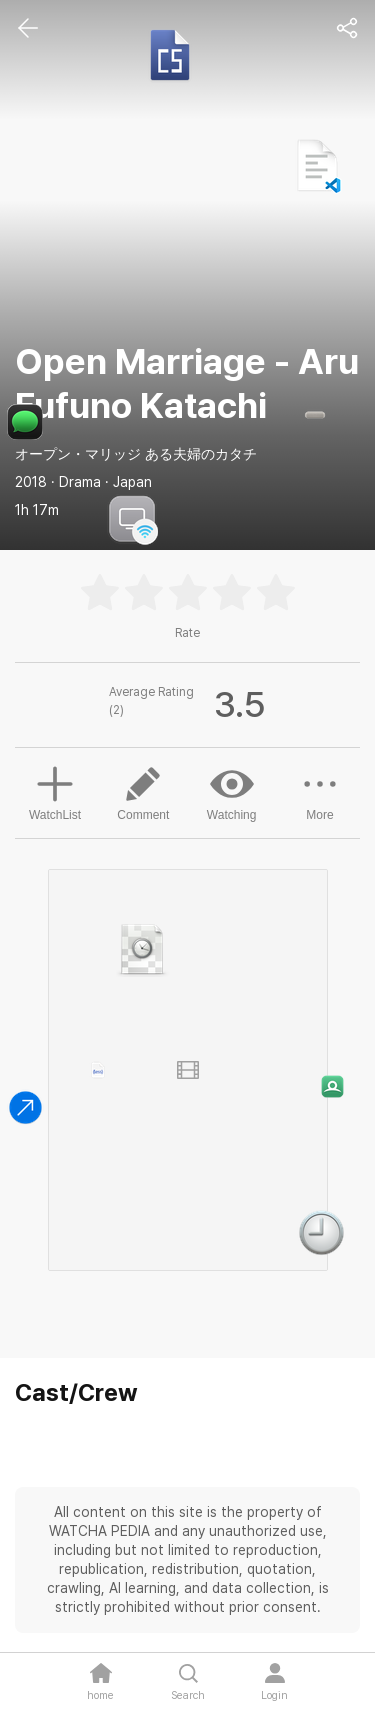 The height and width of the screenshot is (1709, 375). I want to click on bluetooth speaker device detected, so click(315, 415).